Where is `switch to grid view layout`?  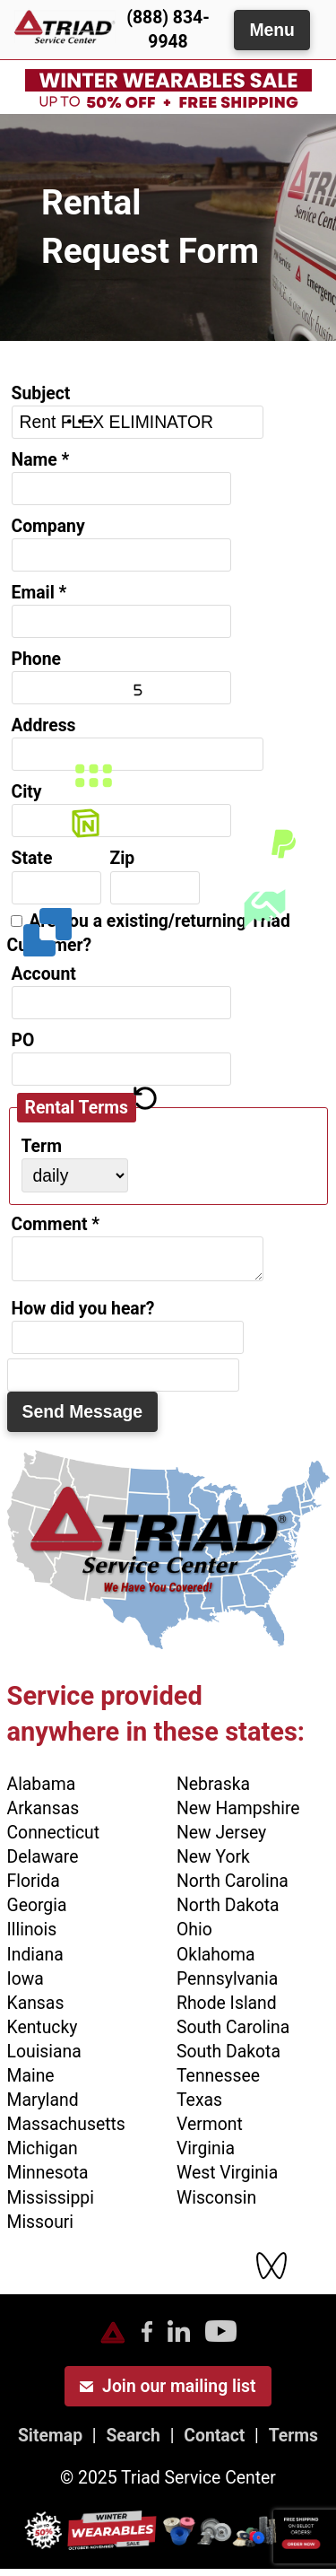
switch to grid view layout is located at coordinates (93, 775).